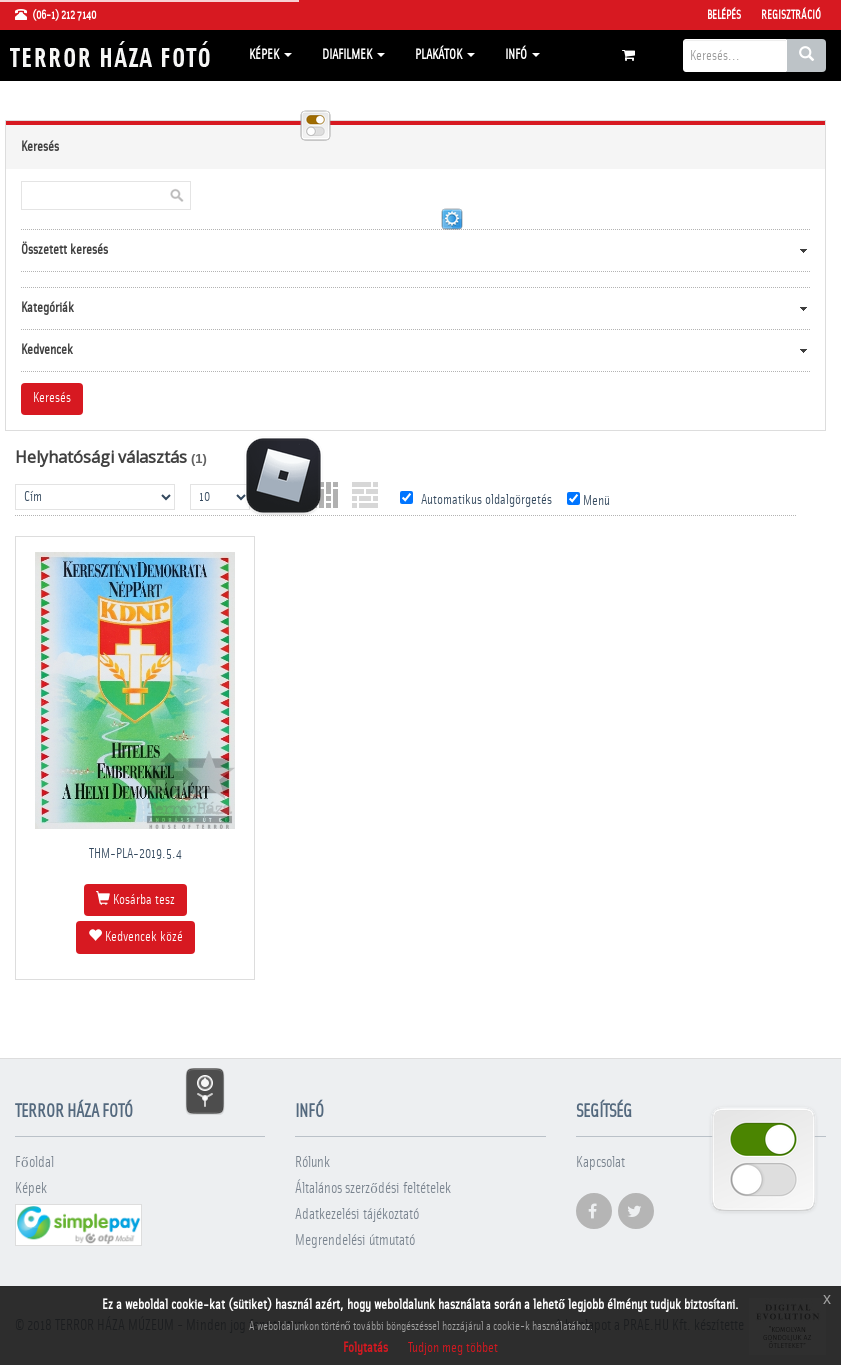 Image resolution: width=841 pixels, height=1365 pixels. I want to click on open déjà dup backup utility, so click(205, 1091).